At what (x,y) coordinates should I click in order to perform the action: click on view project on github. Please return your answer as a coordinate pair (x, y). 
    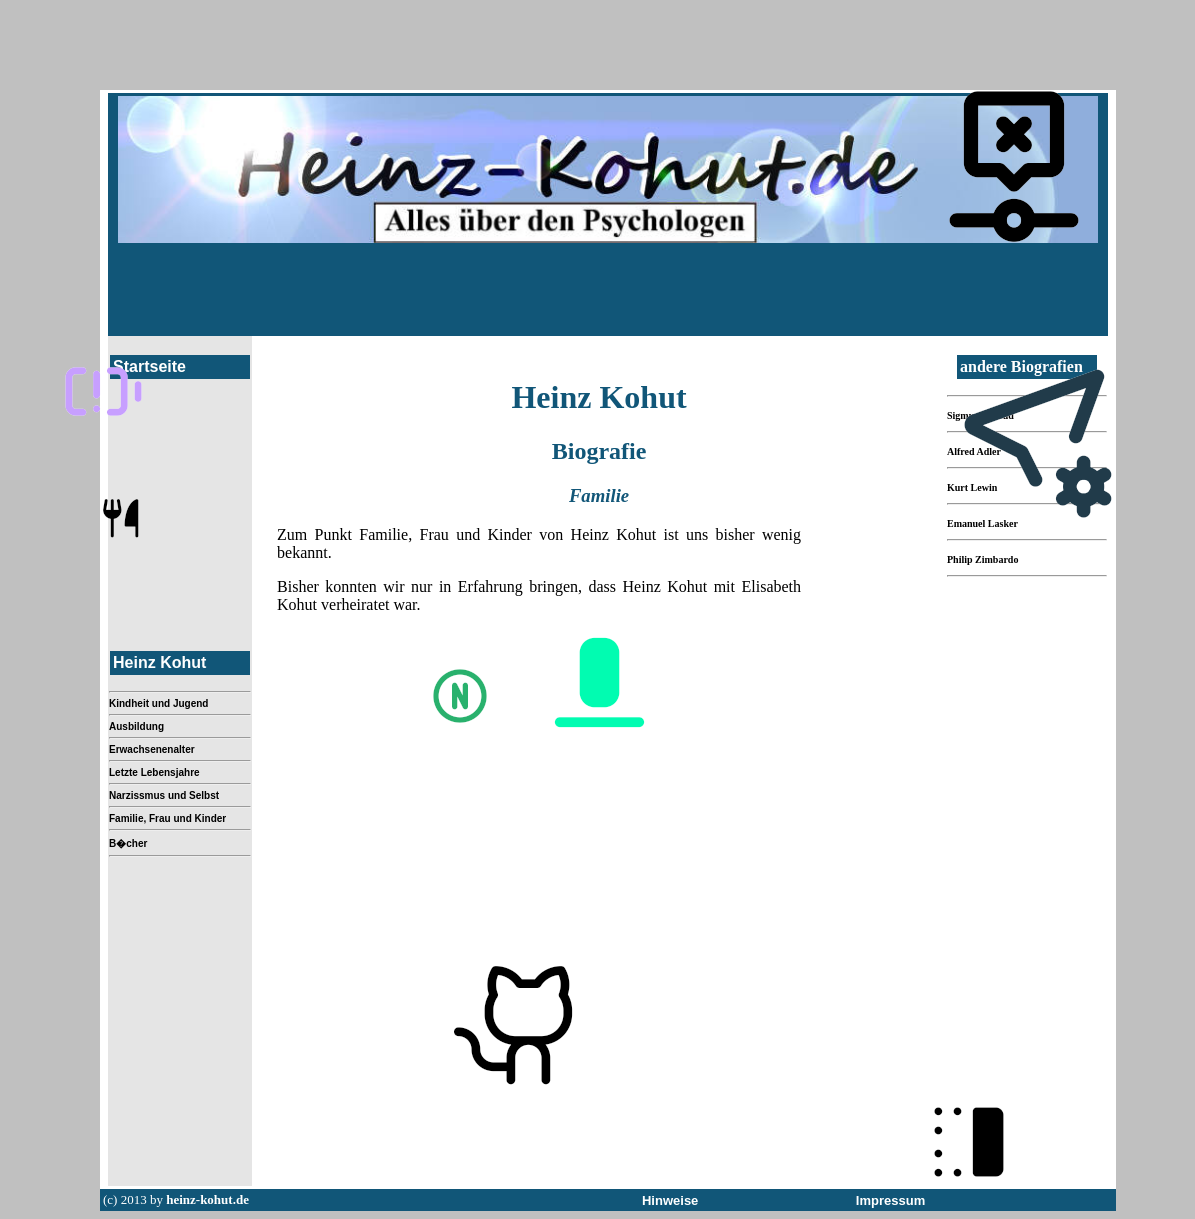
    Looking at the image, I should click on (524, 1023).